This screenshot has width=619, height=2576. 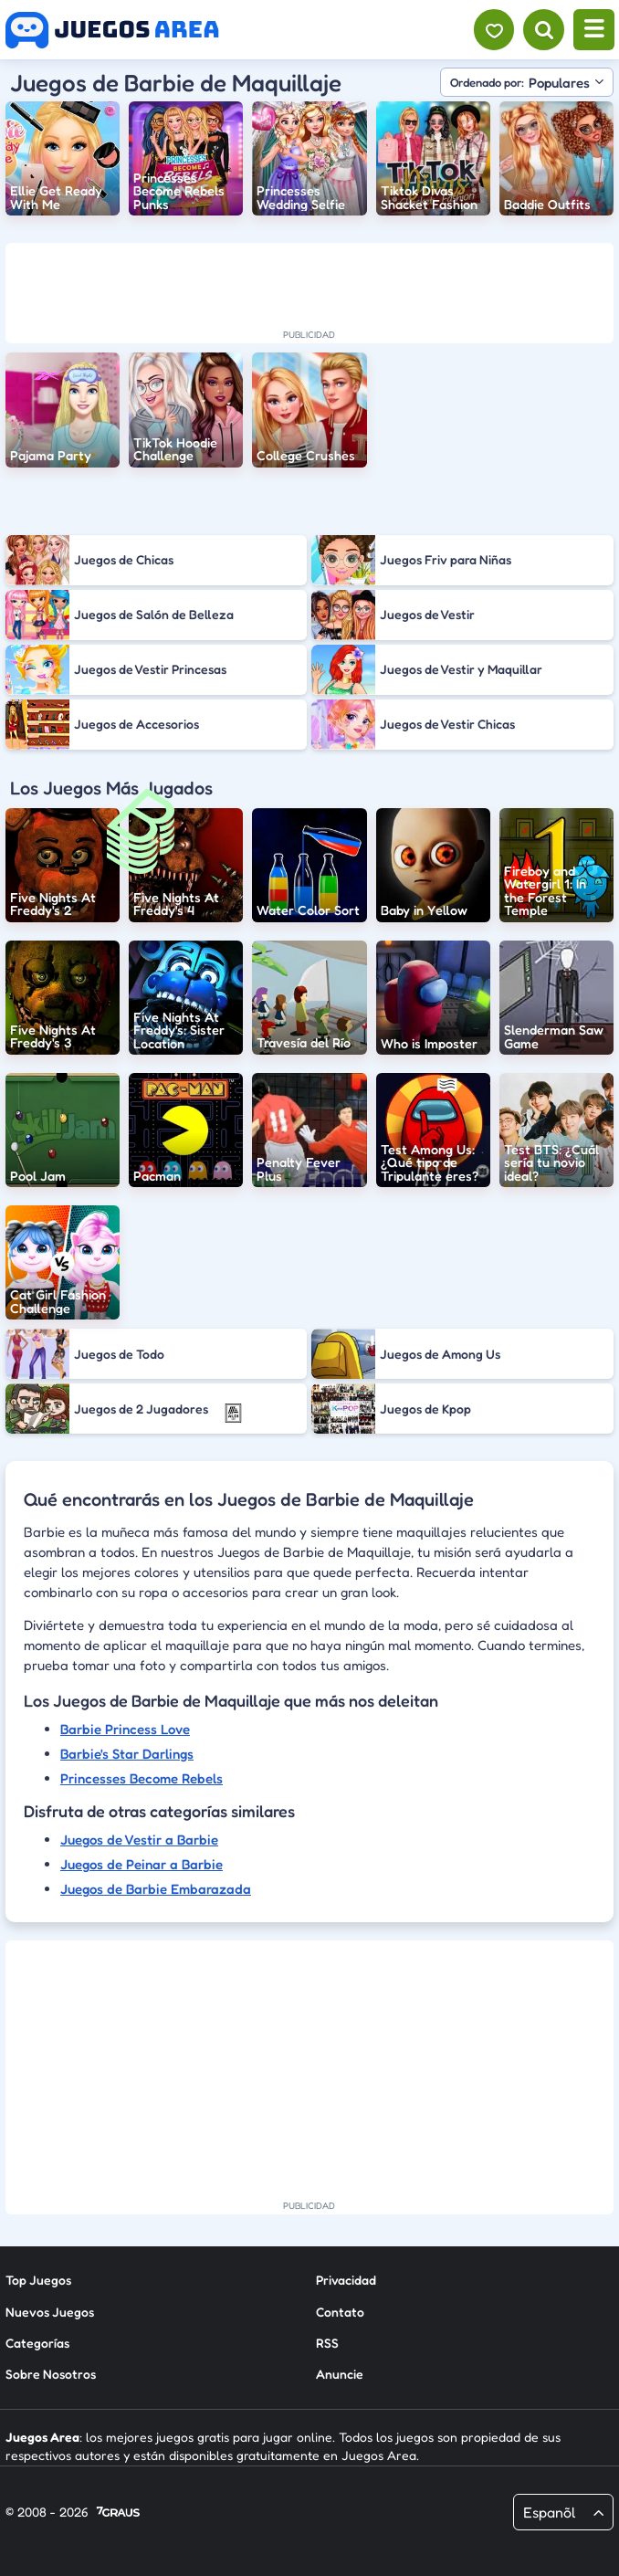 What do you see at coordinates (48, 375) in the screenshot?
I see `visit the Reebok website or app` at bounding box center [48, 375].